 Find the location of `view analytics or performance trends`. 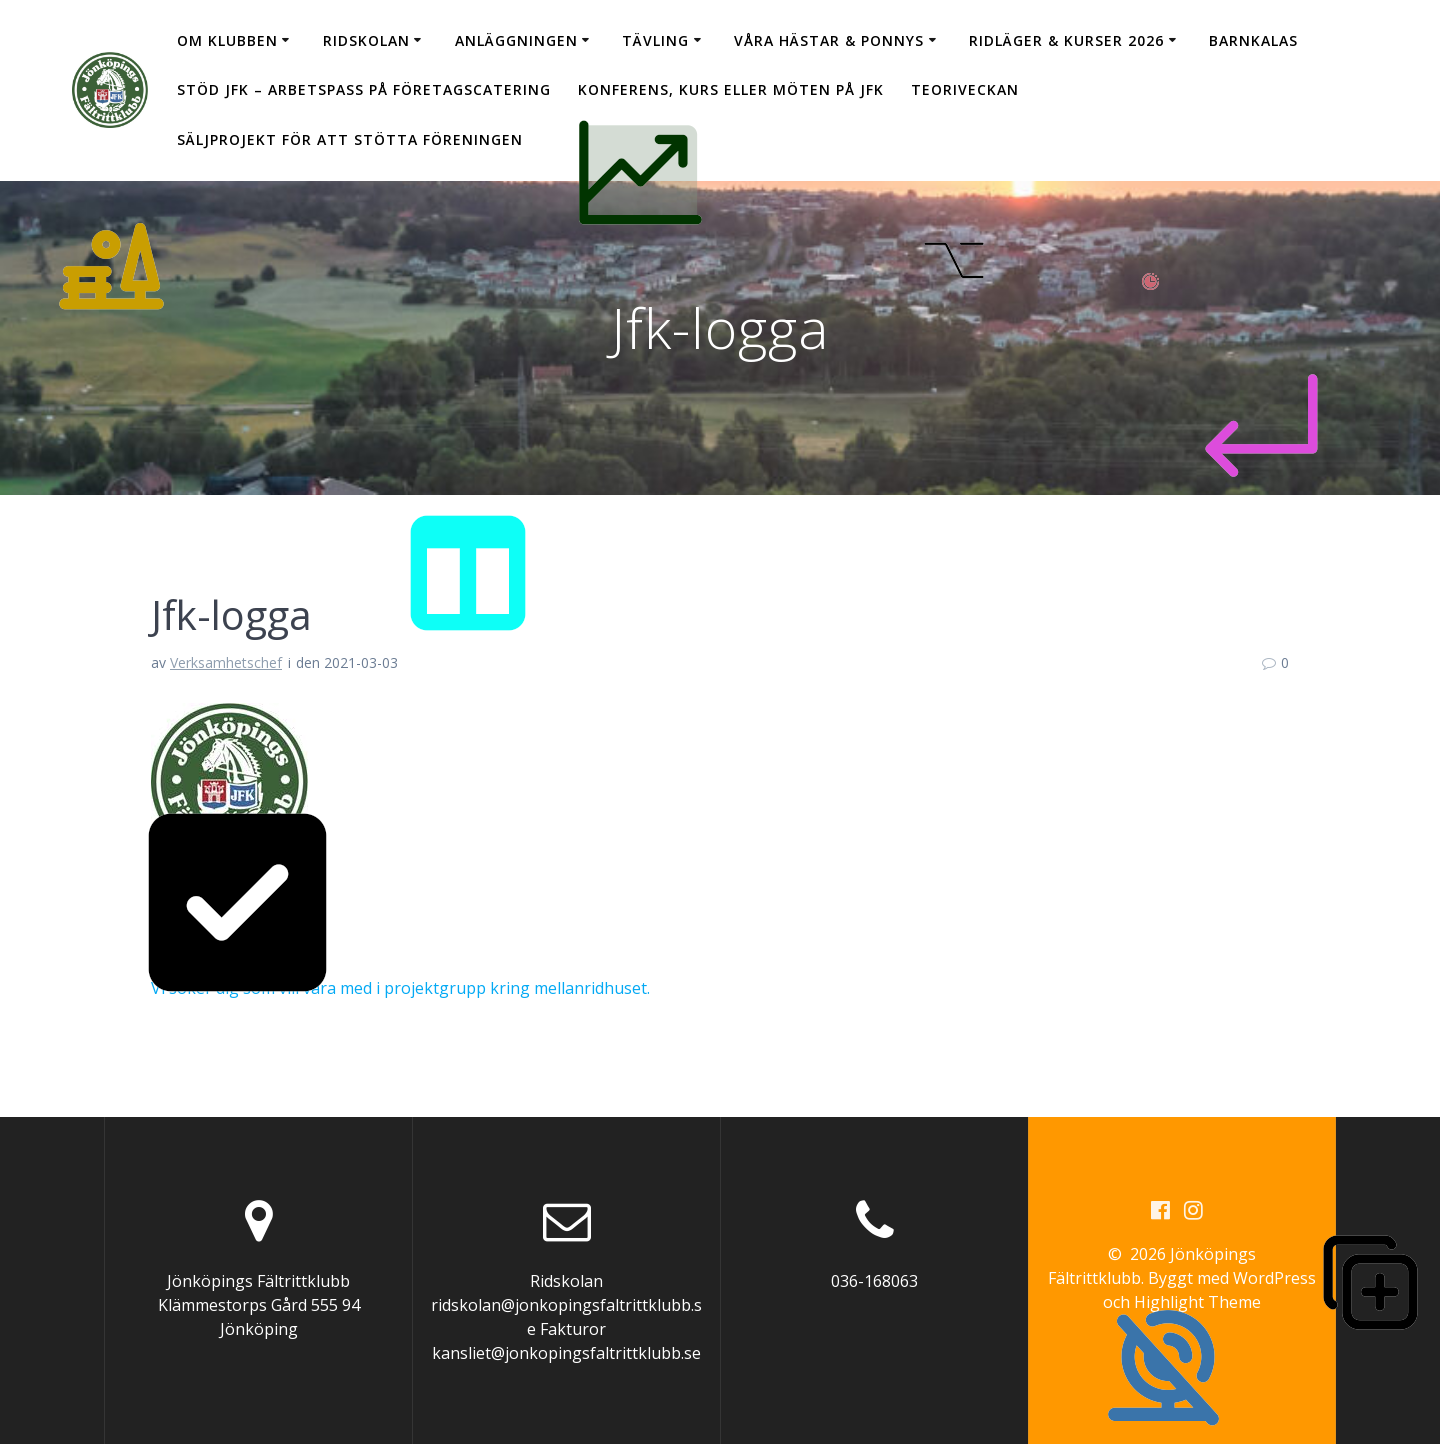

view analytics or performance trends is located at coordinates (640, 172).